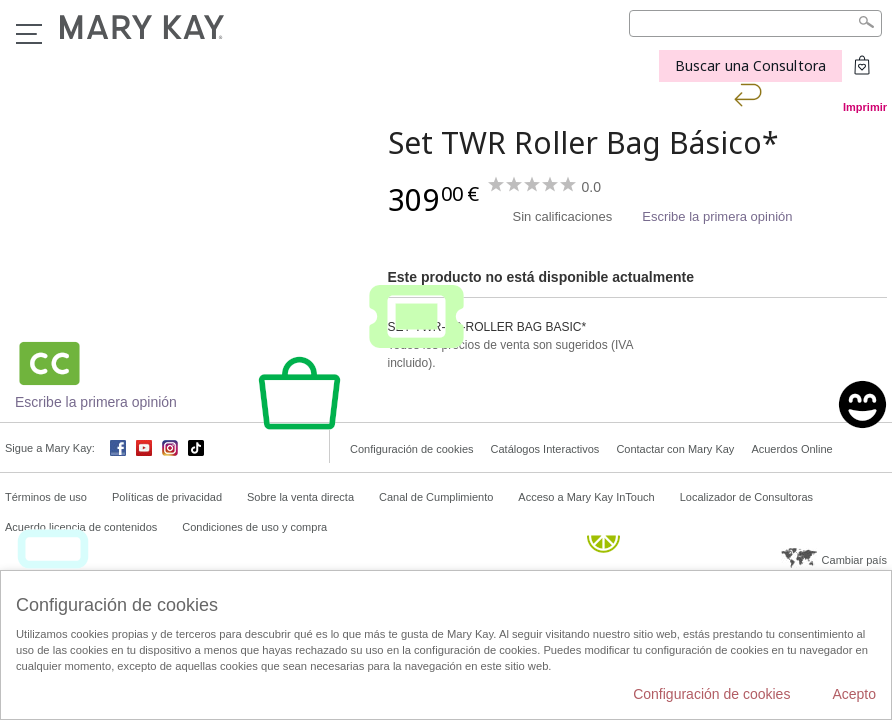 This screenshot has height=720, width=892. What do you see at coordinates (416, 316) in the screenshot?
I see `view your tickets or passes` at bounding box center [416, 316].